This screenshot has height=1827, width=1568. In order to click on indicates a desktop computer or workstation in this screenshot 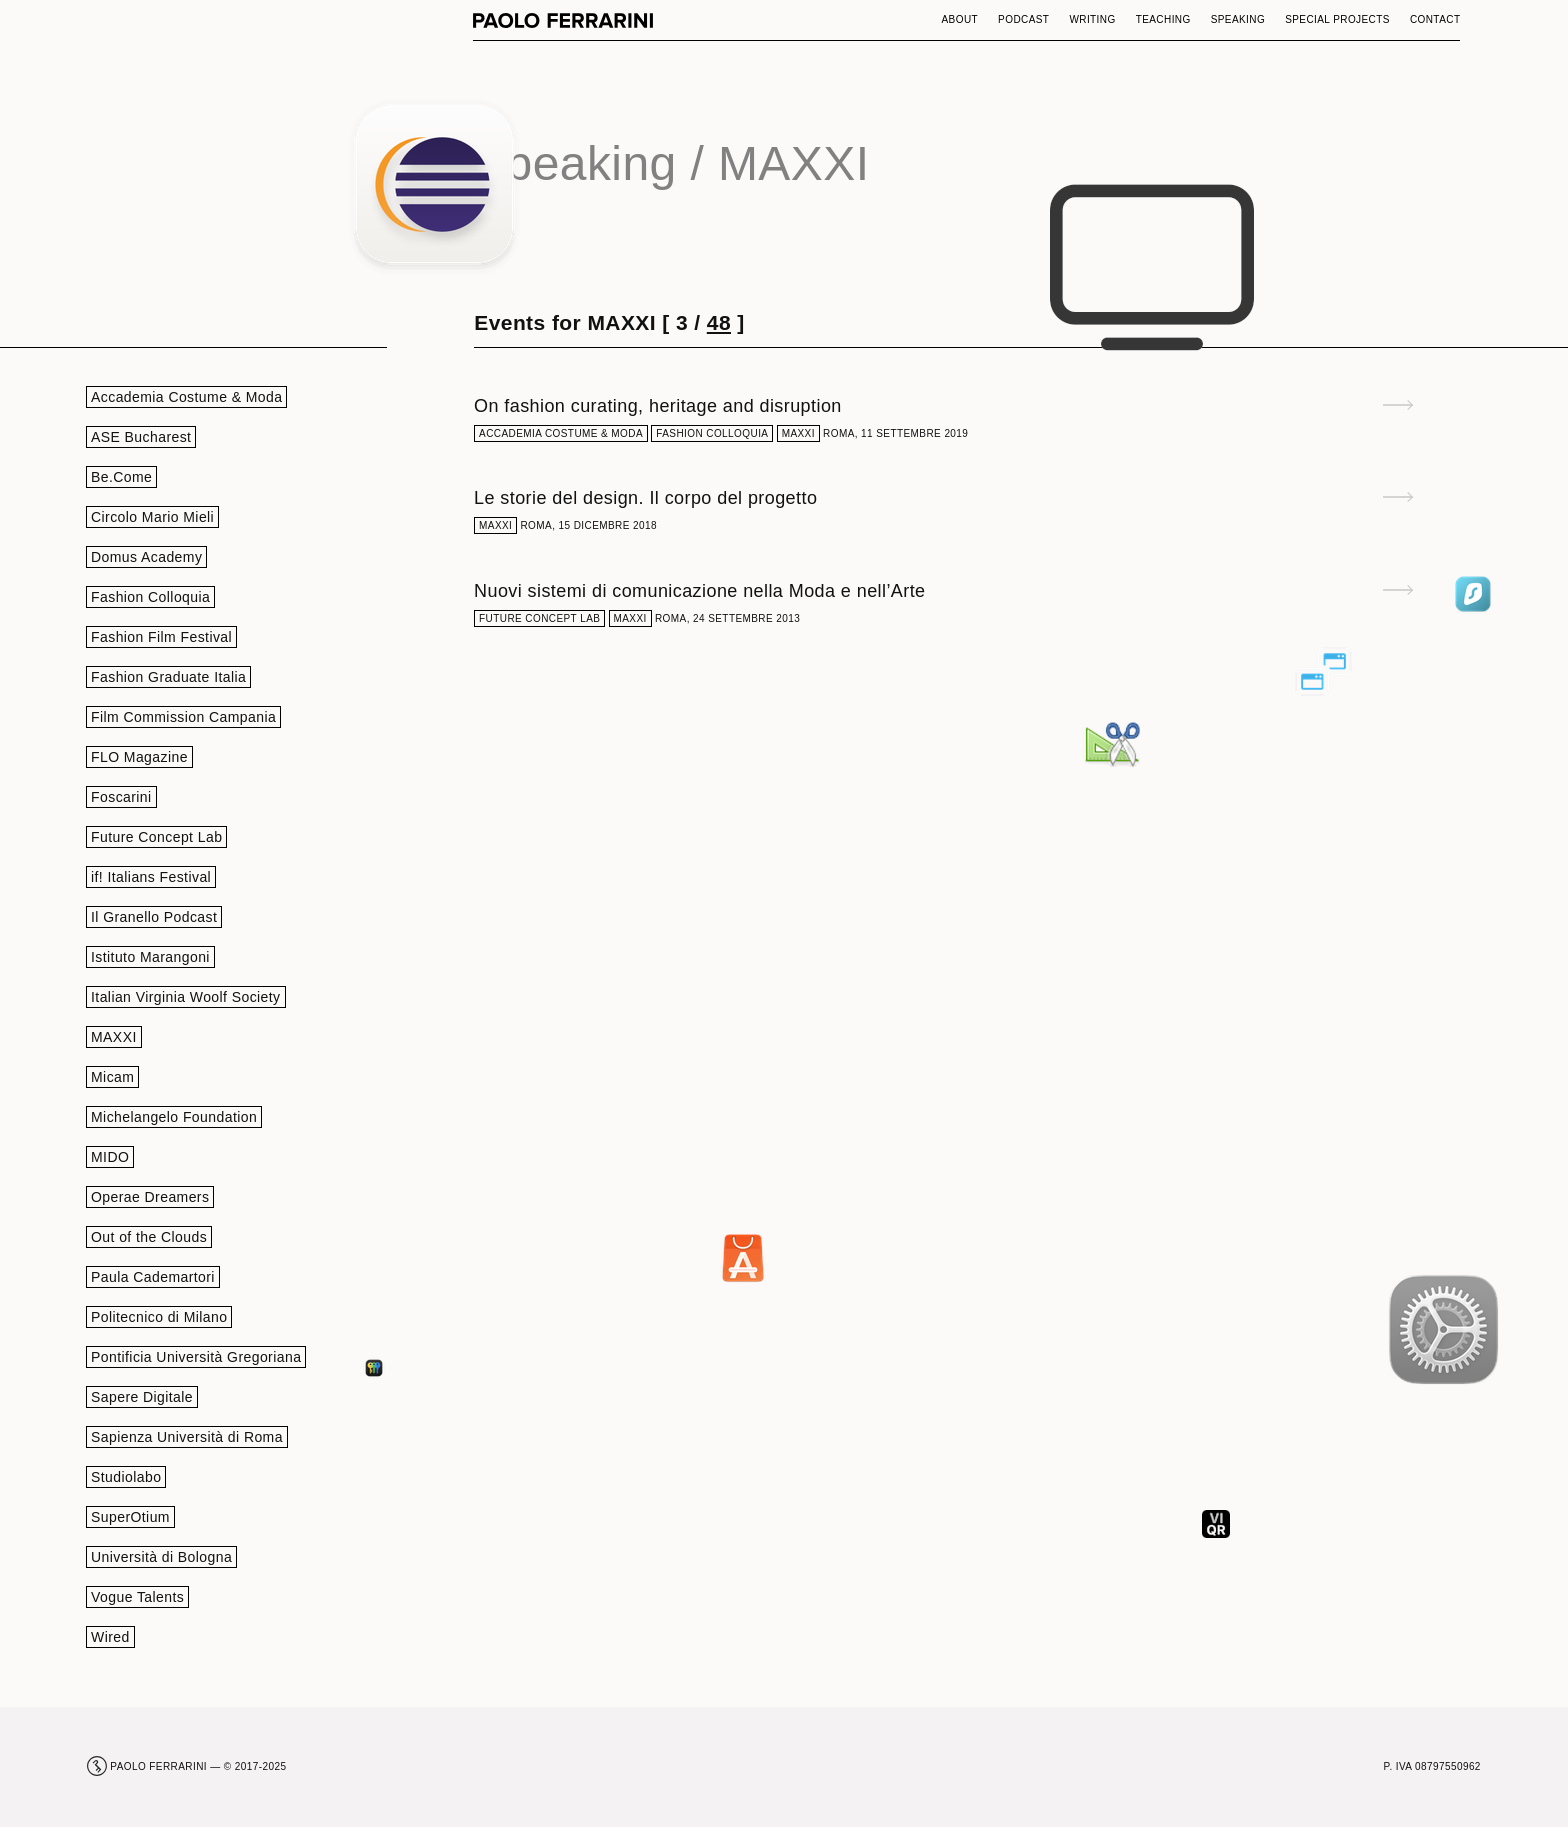, I will do `click(1152, 261)`.